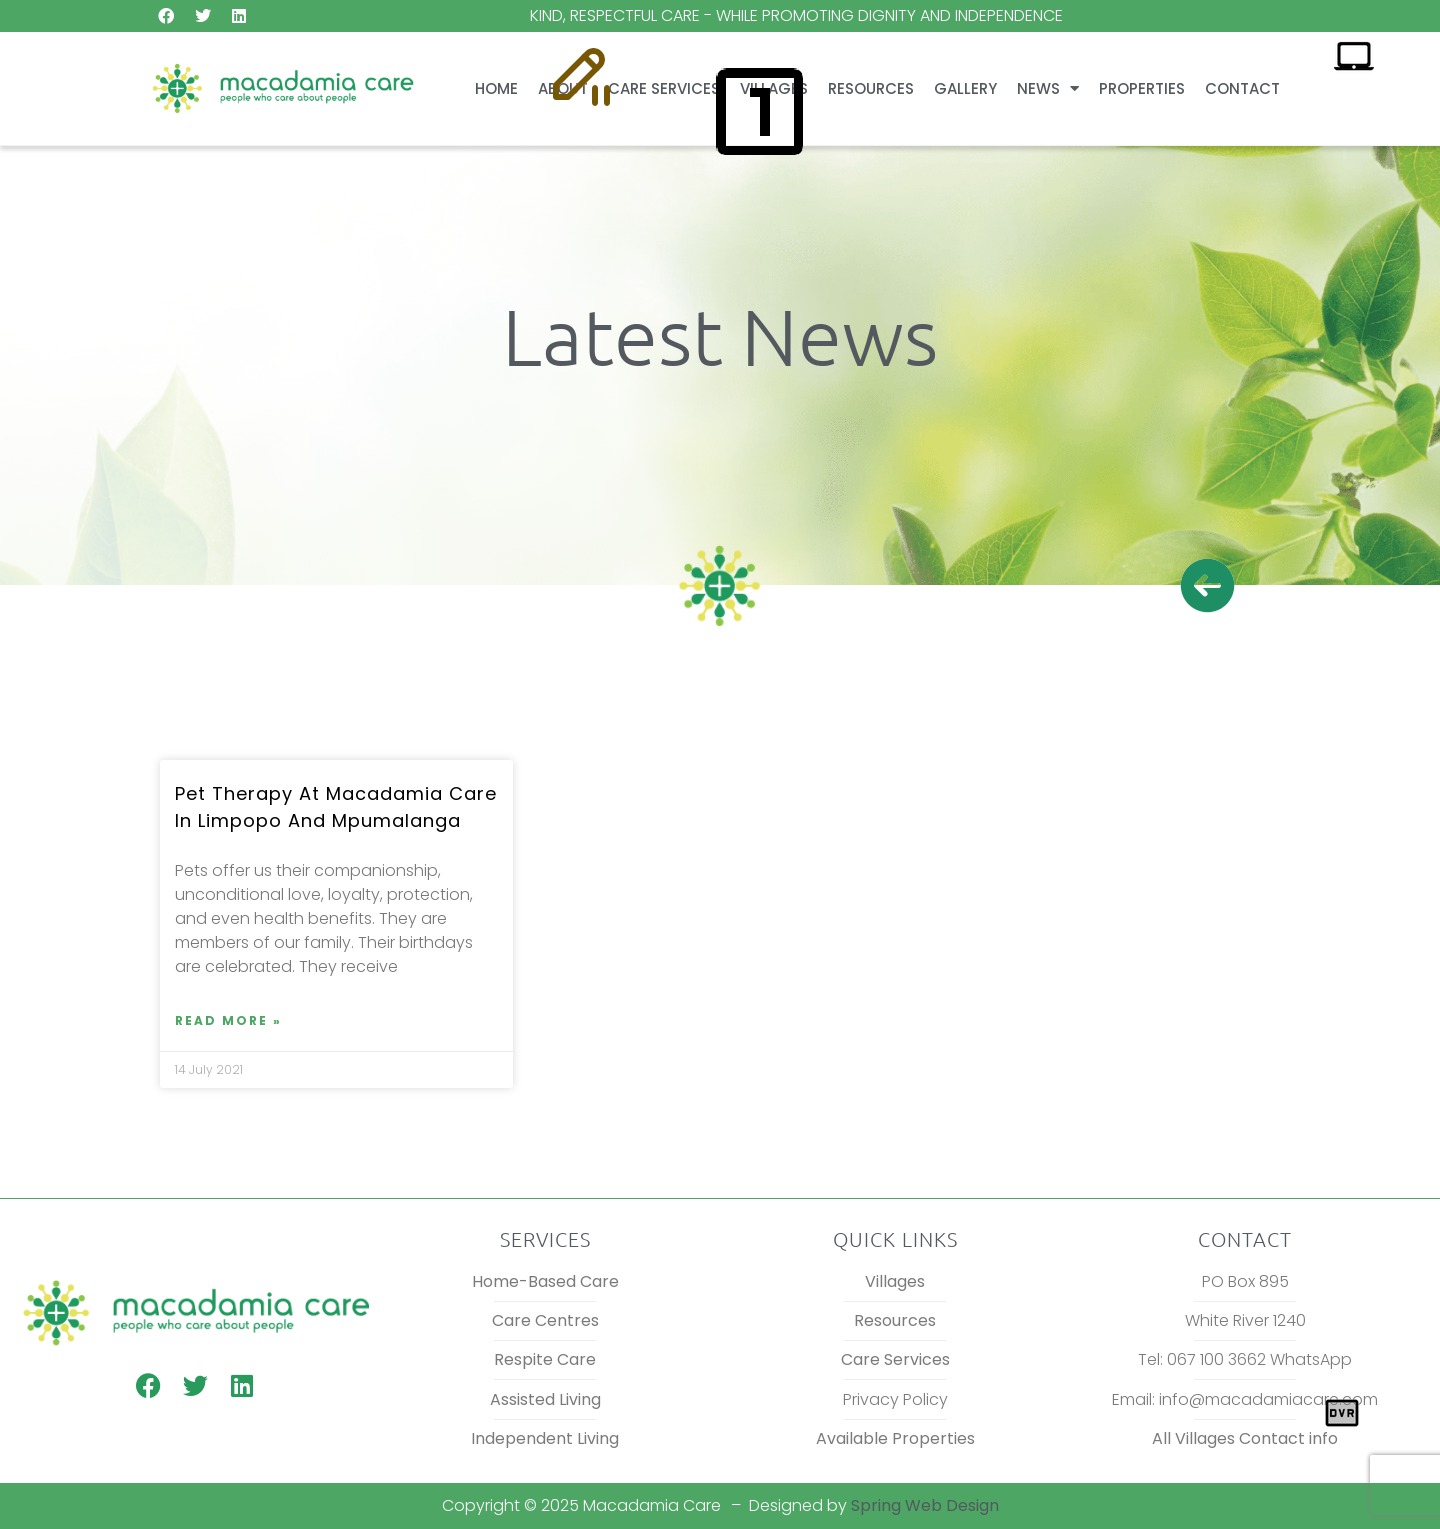 This screenshot has height=1529, width=1440. I want to click on access desktop or laptop view, so click(1354, 57).